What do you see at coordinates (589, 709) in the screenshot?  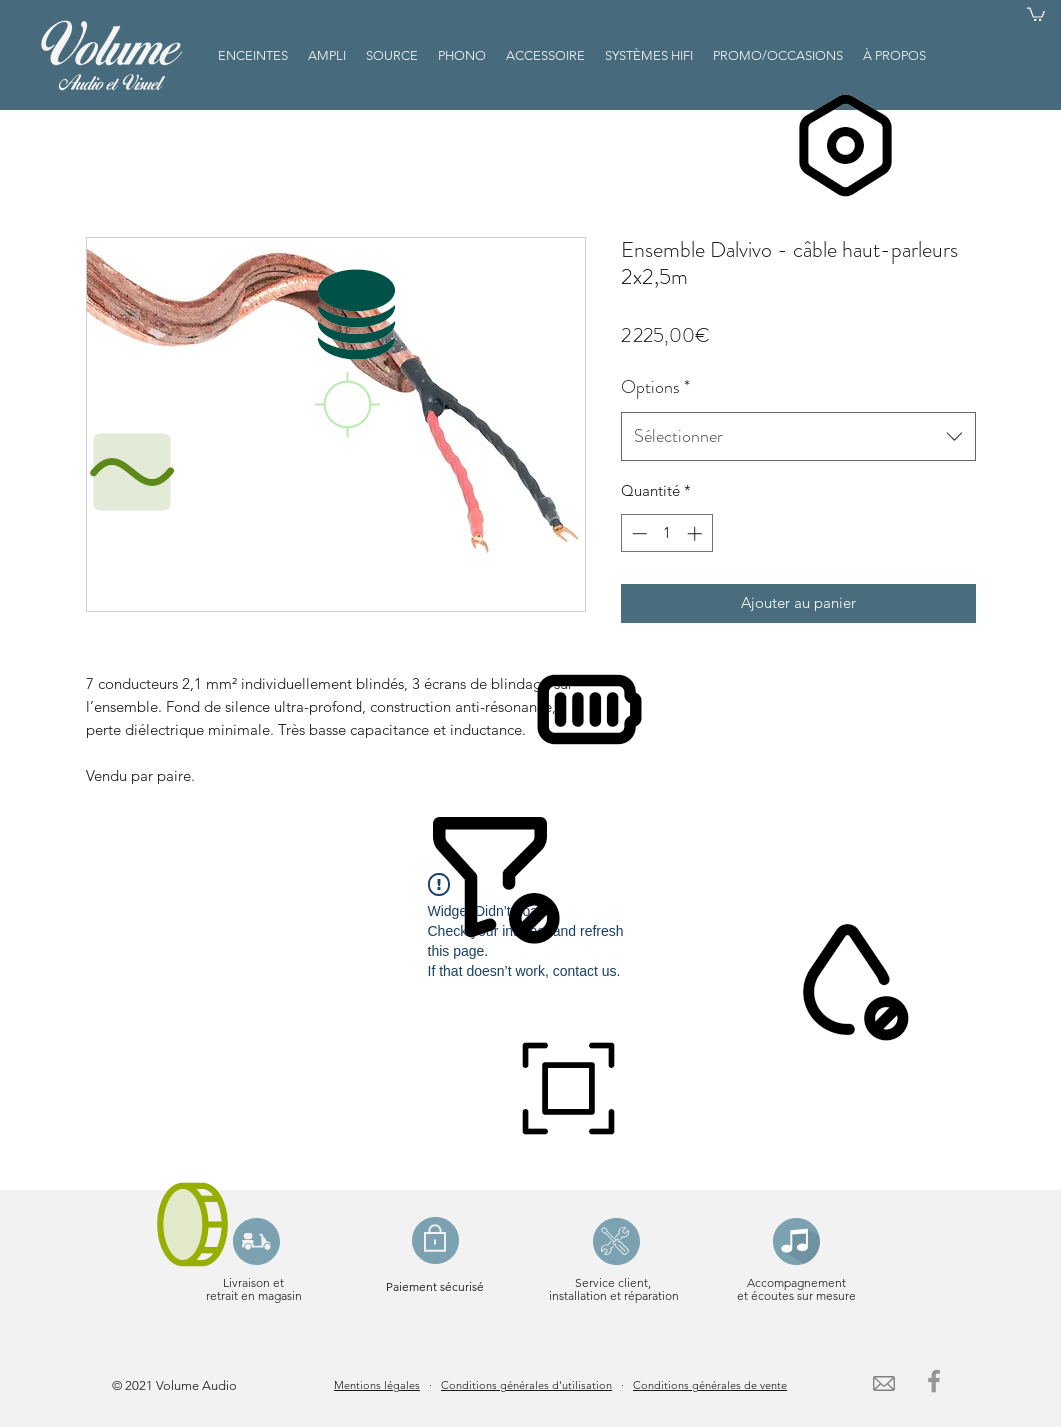 I see `indicates full or nearly full battery level` at bounding box center [589, 709].